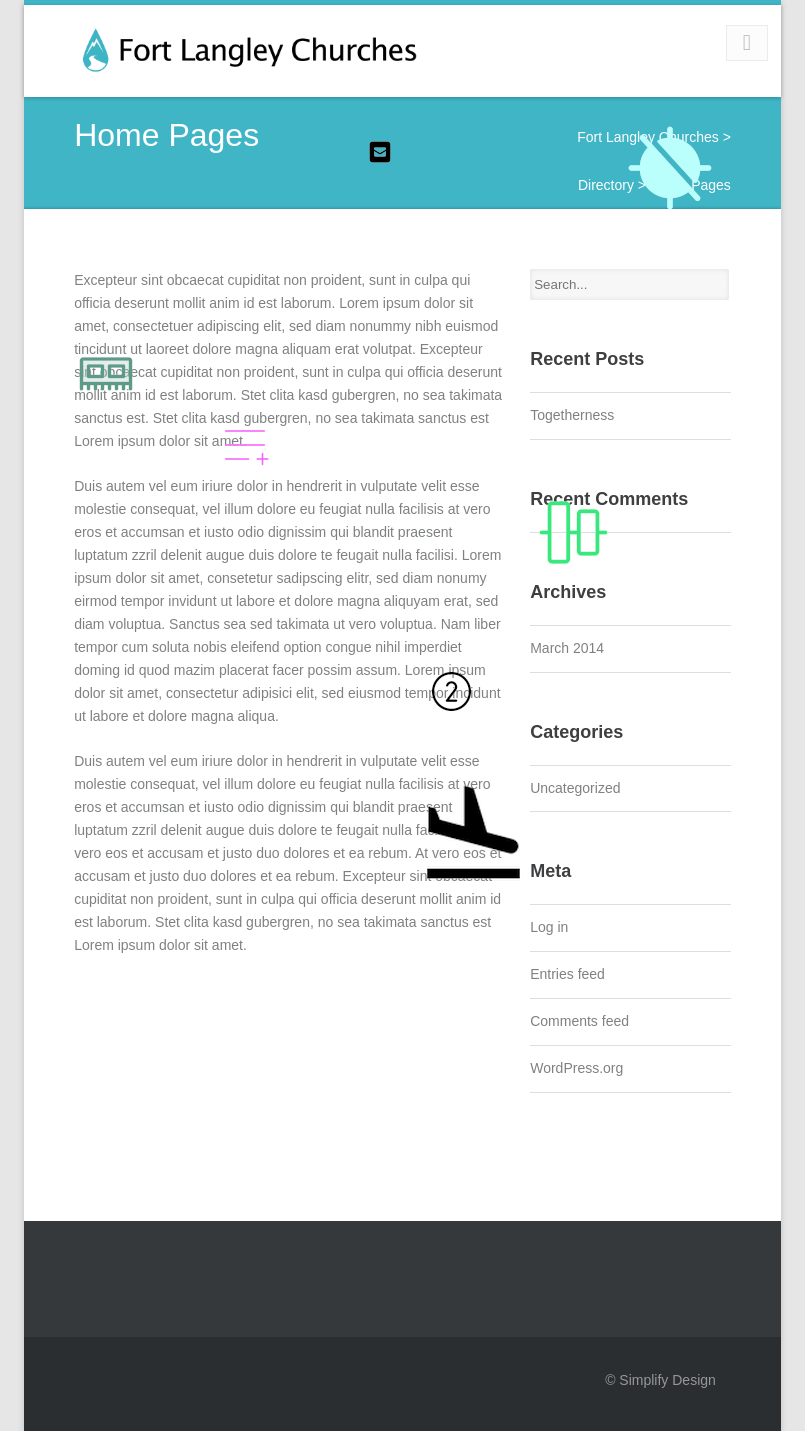 This screenshot has height=1431, width=805. I want to click on view system memory or RAM usage, so click(106, 373).